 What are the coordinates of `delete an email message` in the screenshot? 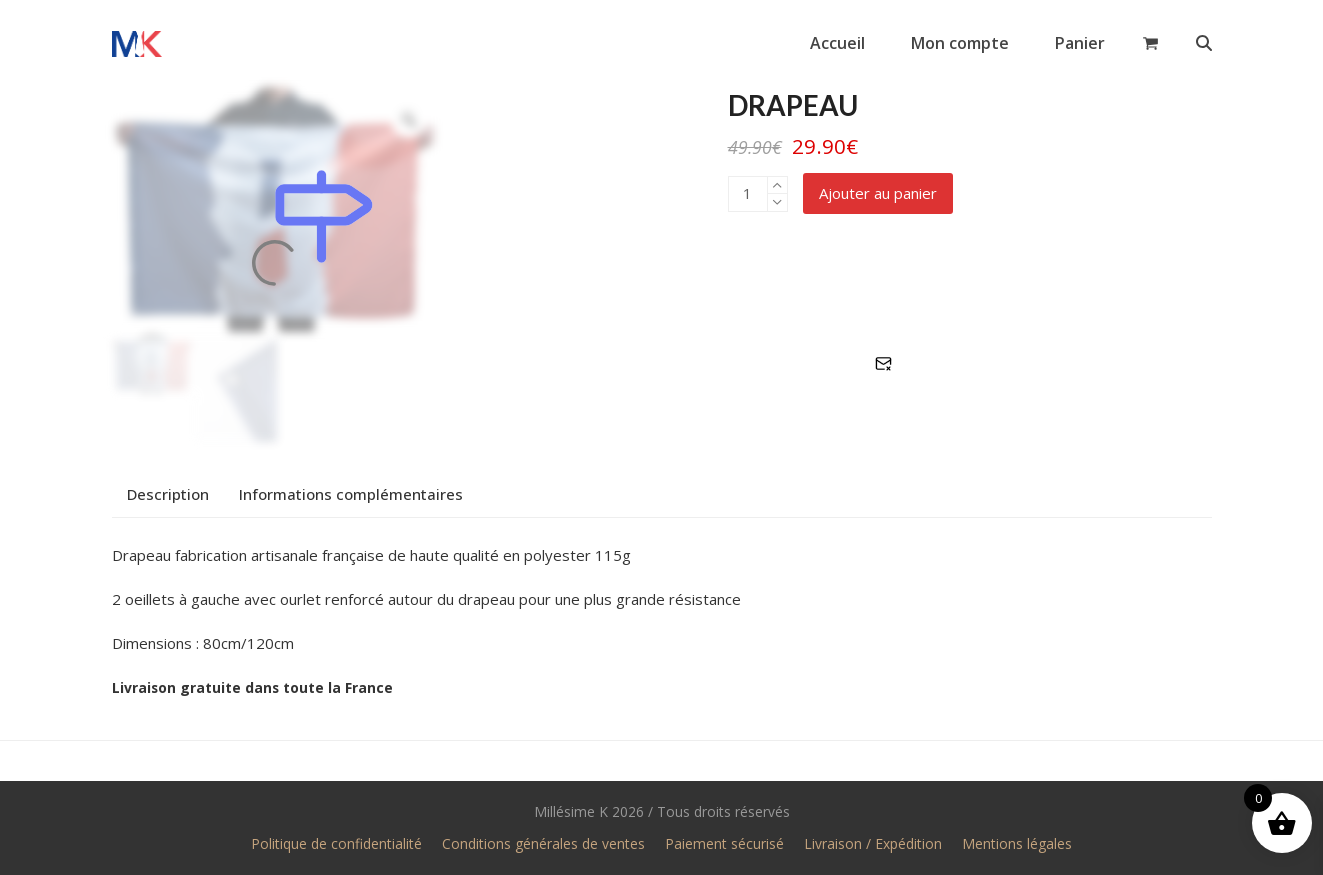 It's located at (883, 363).